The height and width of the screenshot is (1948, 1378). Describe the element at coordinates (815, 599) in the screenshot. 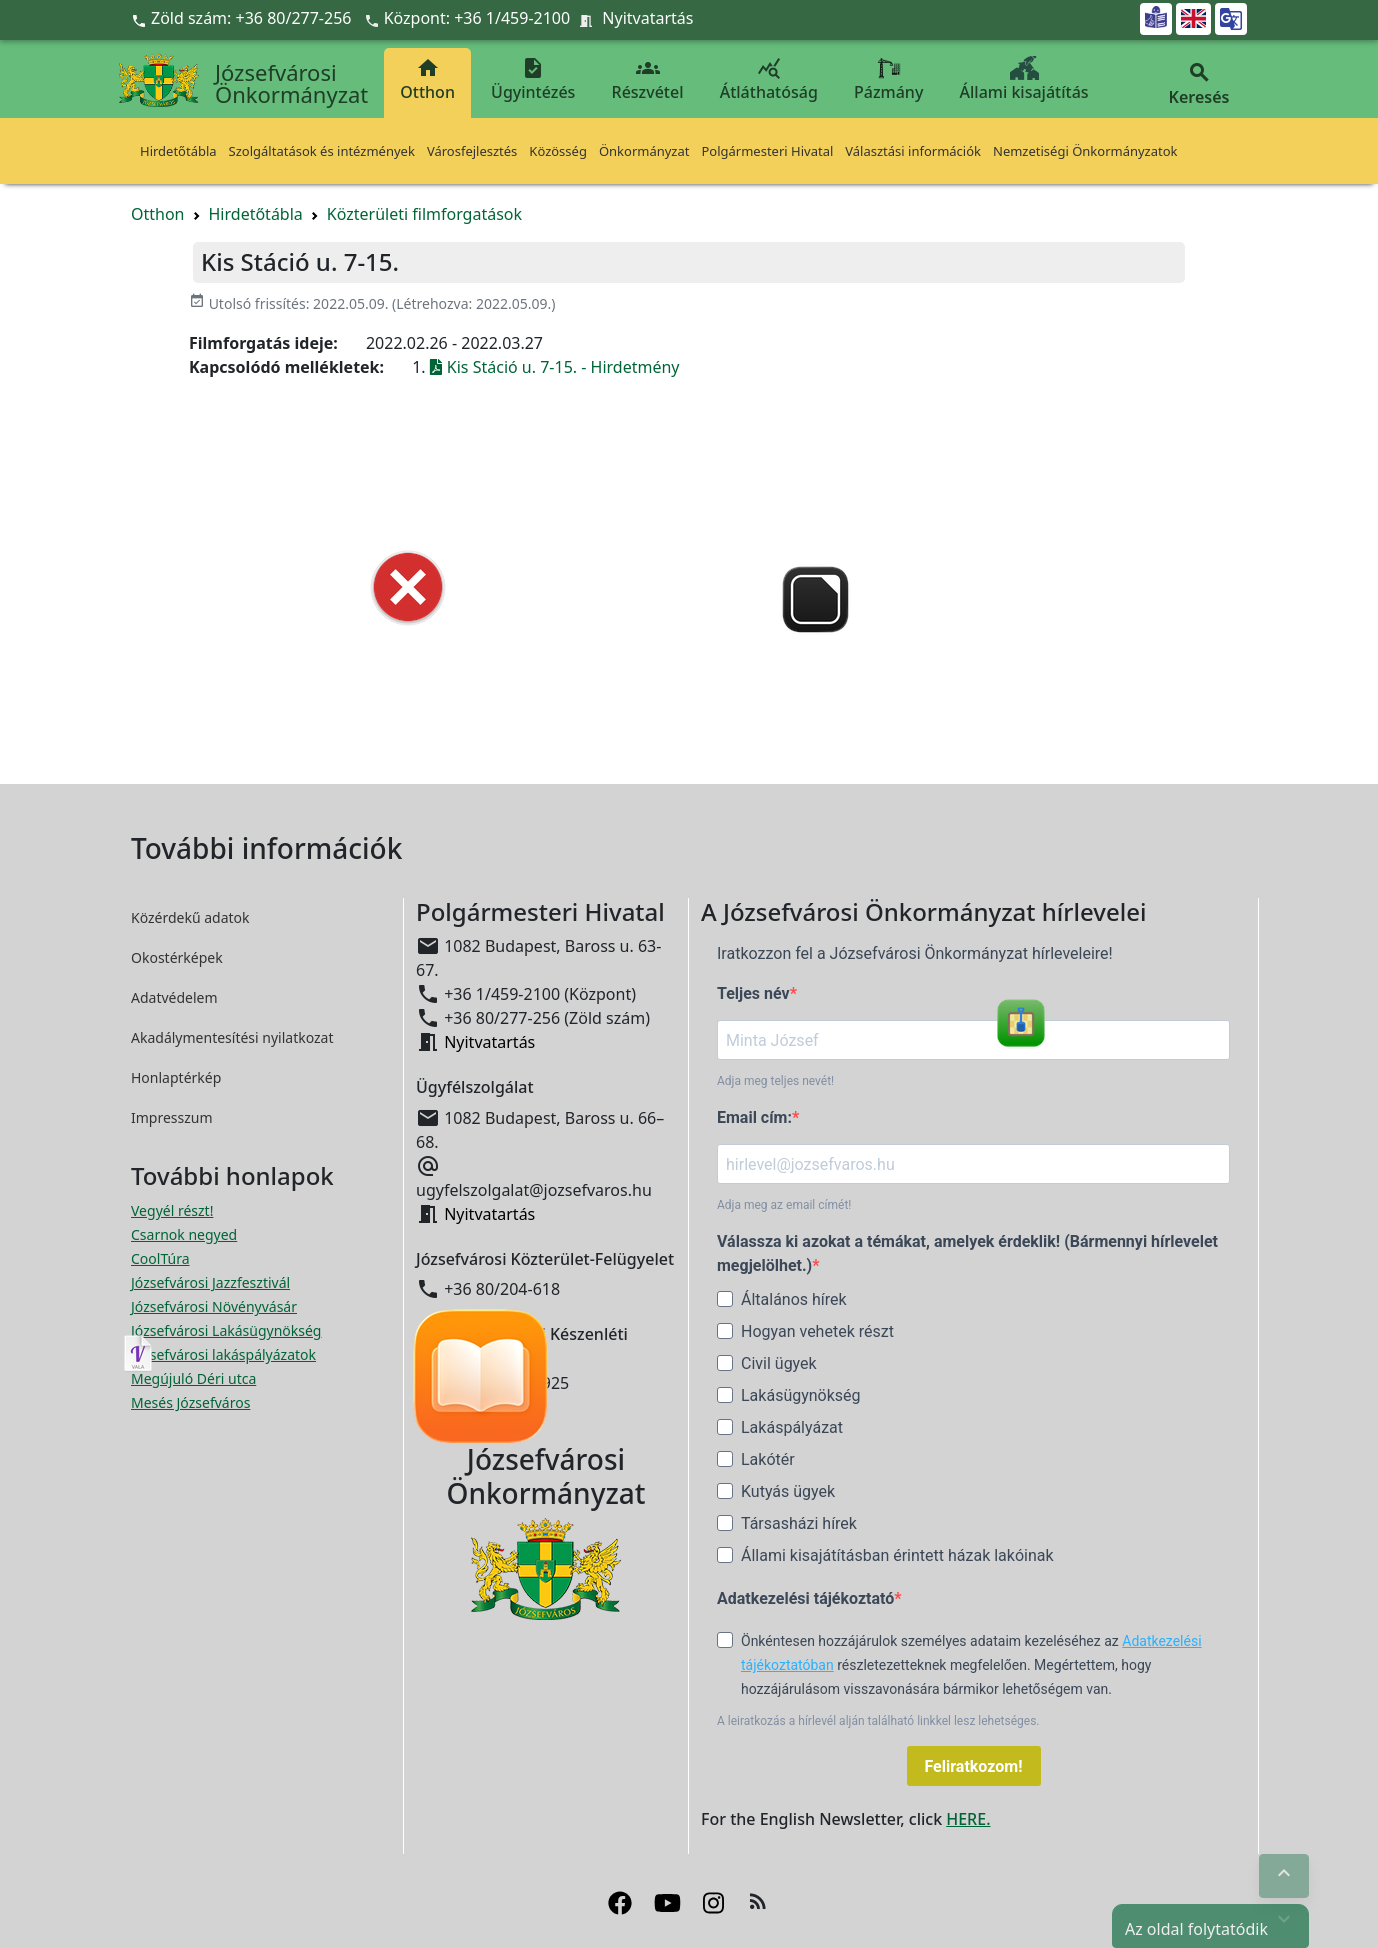

I see `open LibreOffice application` at that location.